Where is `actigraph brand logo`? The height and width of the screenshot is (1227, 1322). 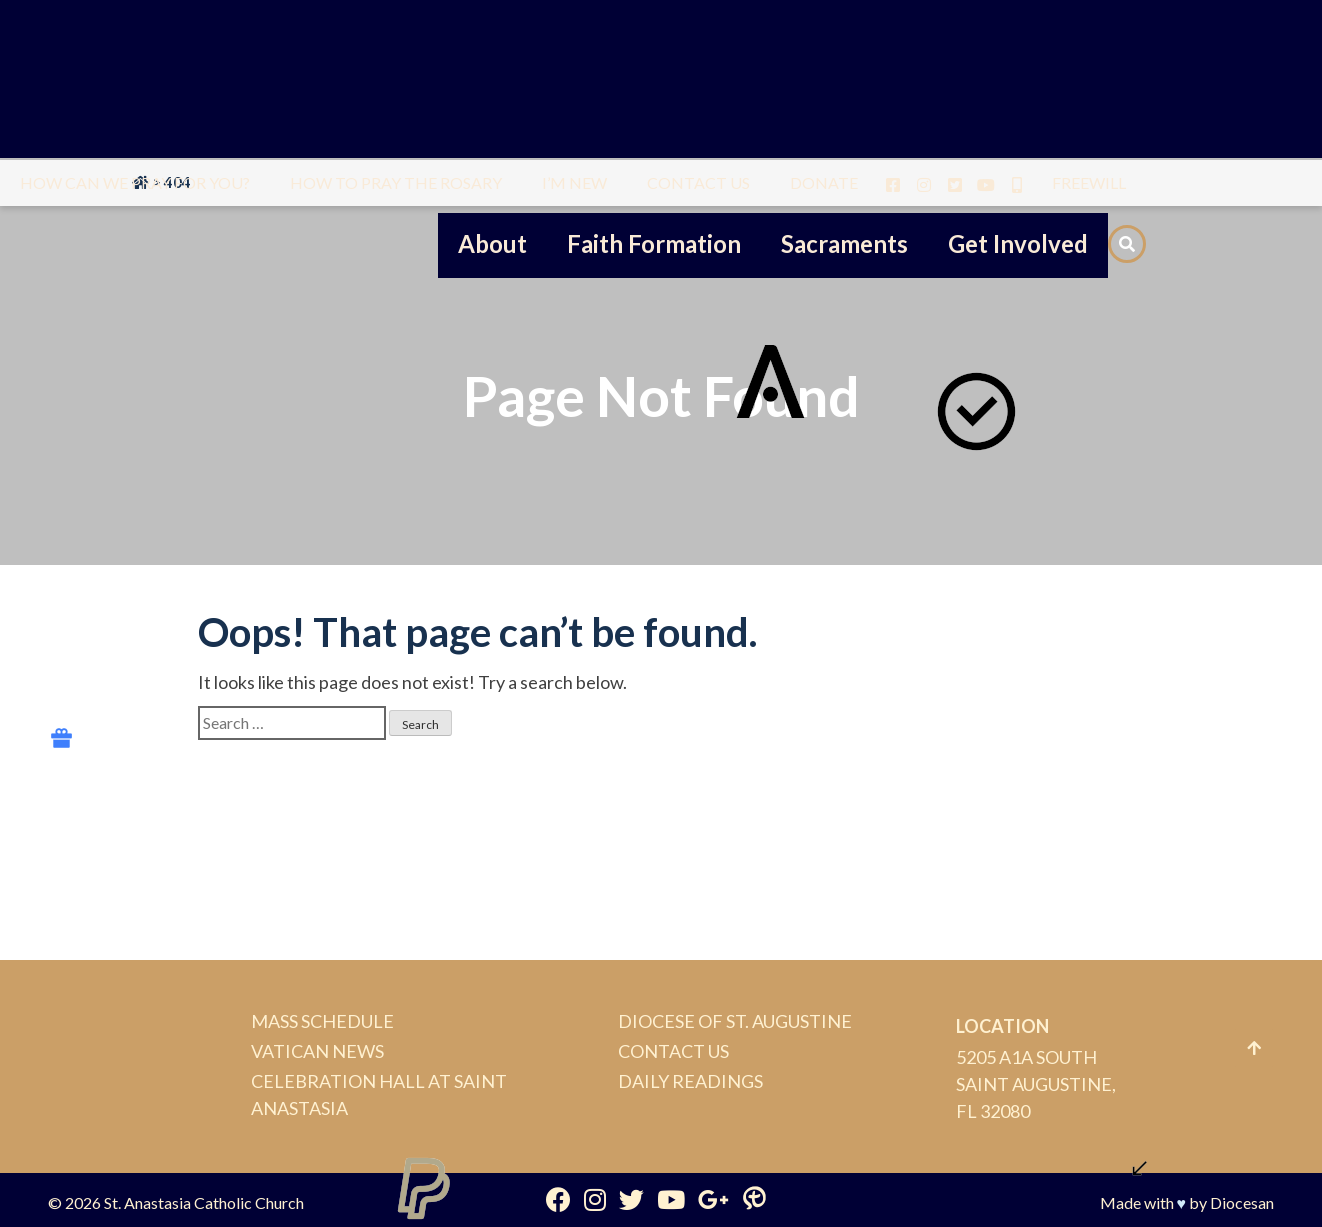 actigraph brand logo is located at coordinates (770, 381).